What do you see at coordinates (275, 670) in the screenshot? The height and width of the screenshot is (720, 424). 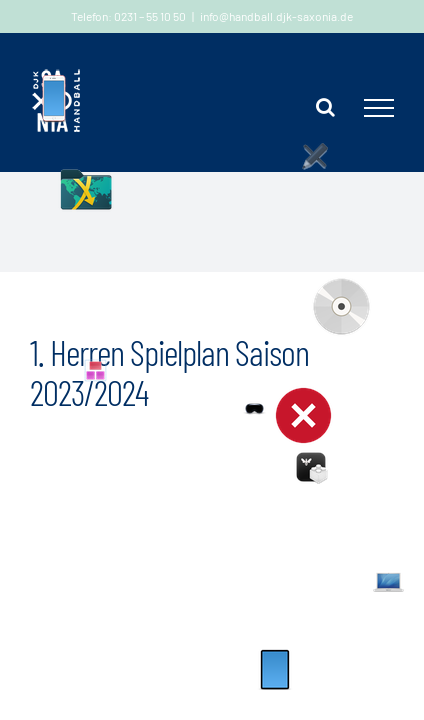 I see `iPad Air device icon` at bounding box center [275, 670].